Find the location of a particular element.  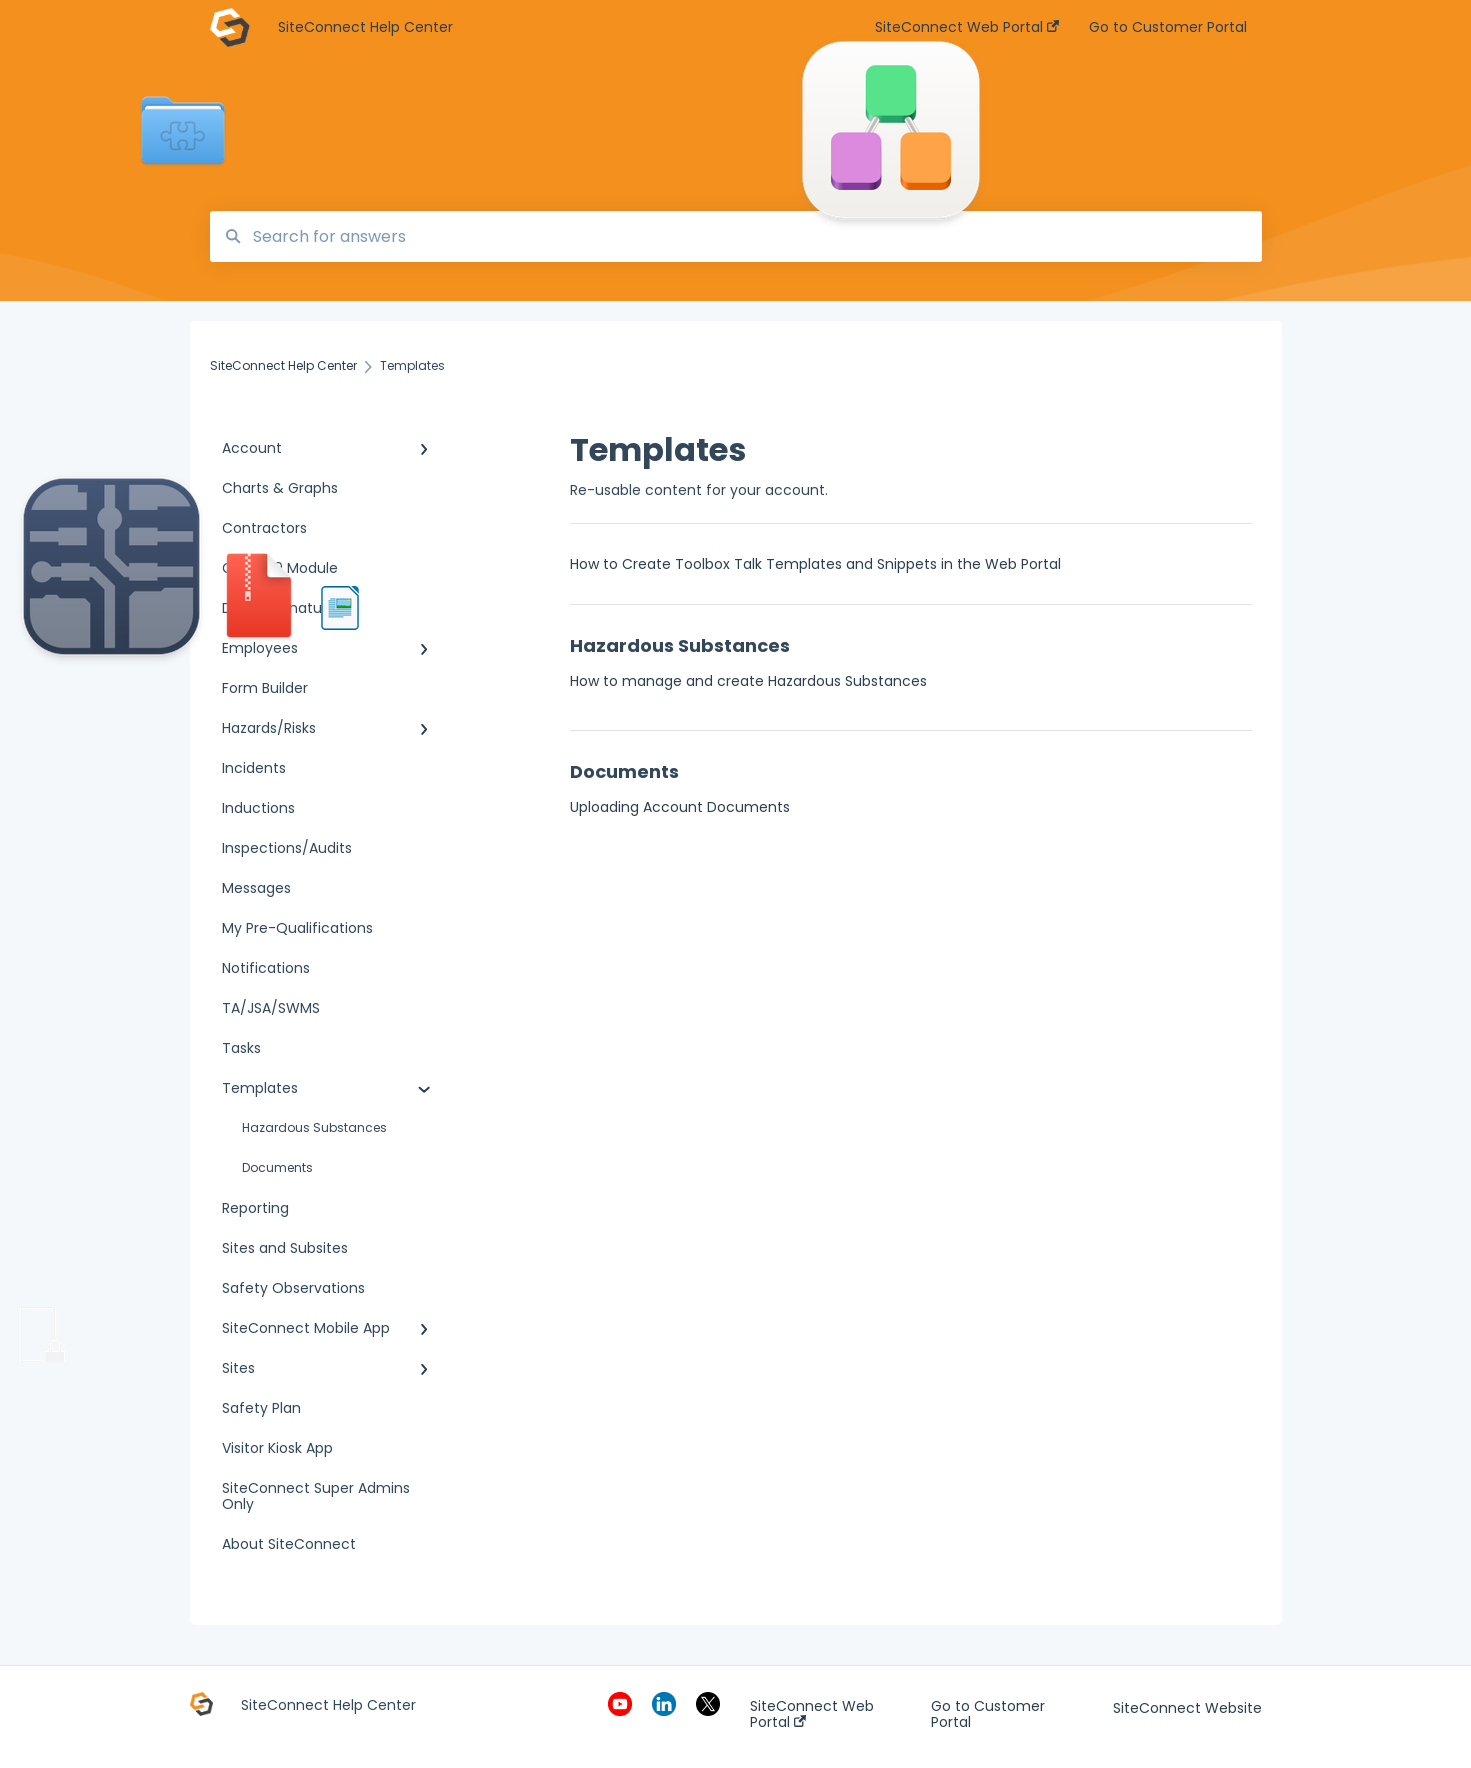

a compressed tar archive file (.tar.z) is located at coordinates (259, 597).